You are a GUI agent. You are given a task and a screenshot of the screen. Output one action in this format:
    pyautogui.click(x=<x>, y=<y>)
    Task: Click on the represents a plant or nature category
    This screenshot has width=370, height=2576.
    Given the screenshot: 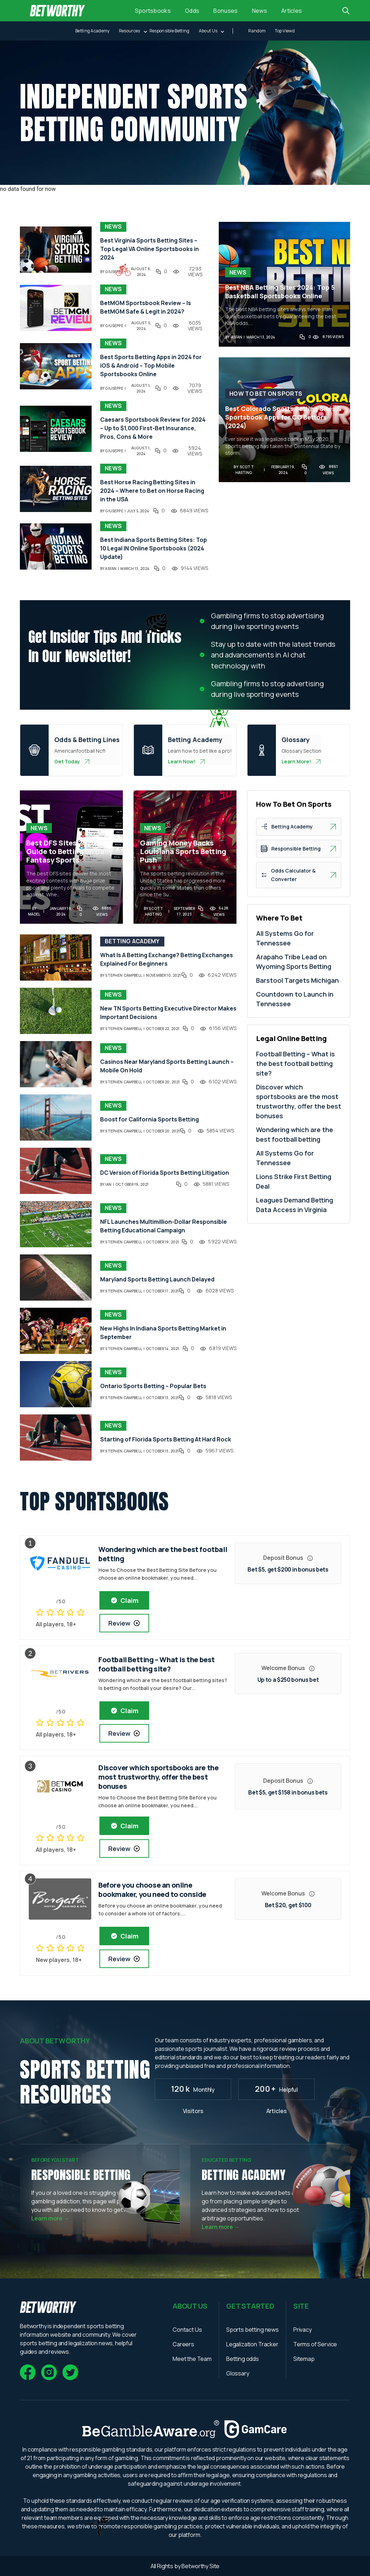 What is the action you would take?
    pyautogui.click(x=156, y=623)
    